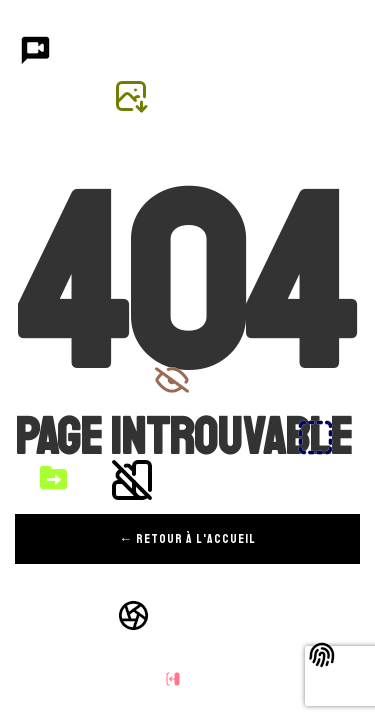  Describe the element at coordinates (35, 50) in the screenshot. I see `start a video chat` at that location.